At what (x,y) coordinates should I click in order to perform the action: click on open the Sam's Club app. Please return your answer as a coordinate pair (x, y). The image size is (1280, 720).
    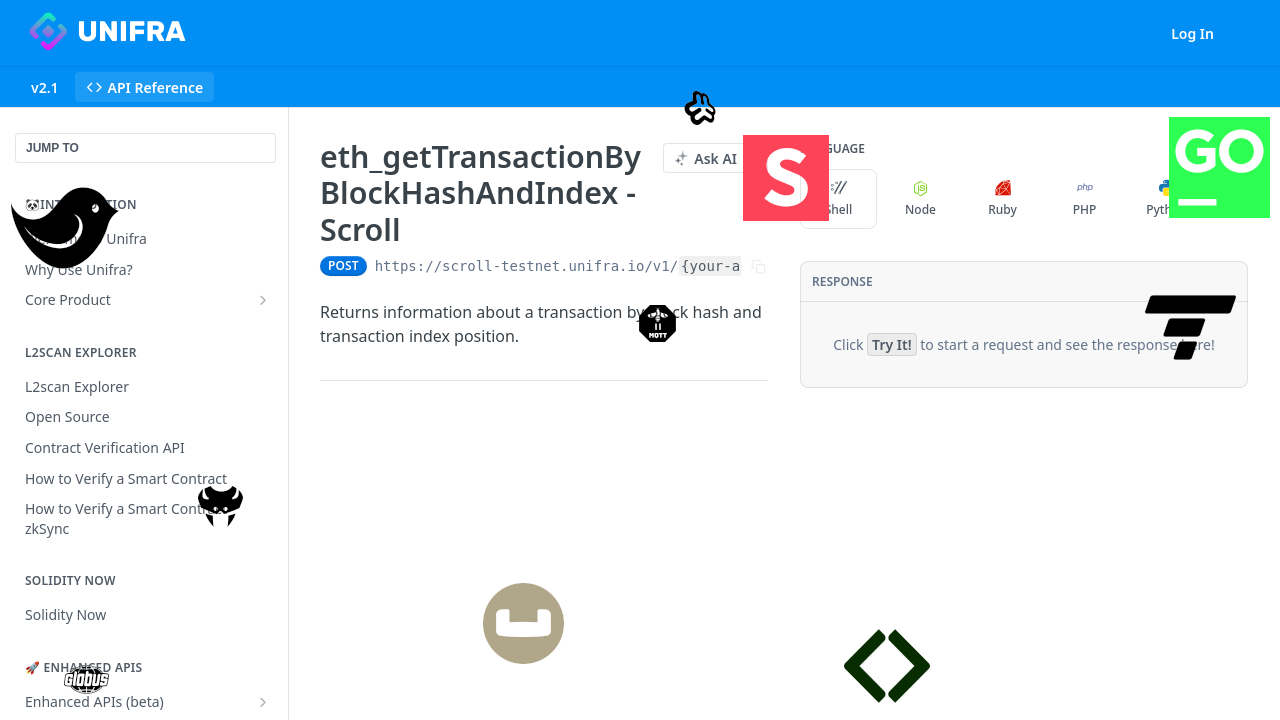
    Looking at the image, I should click on (887, 666).